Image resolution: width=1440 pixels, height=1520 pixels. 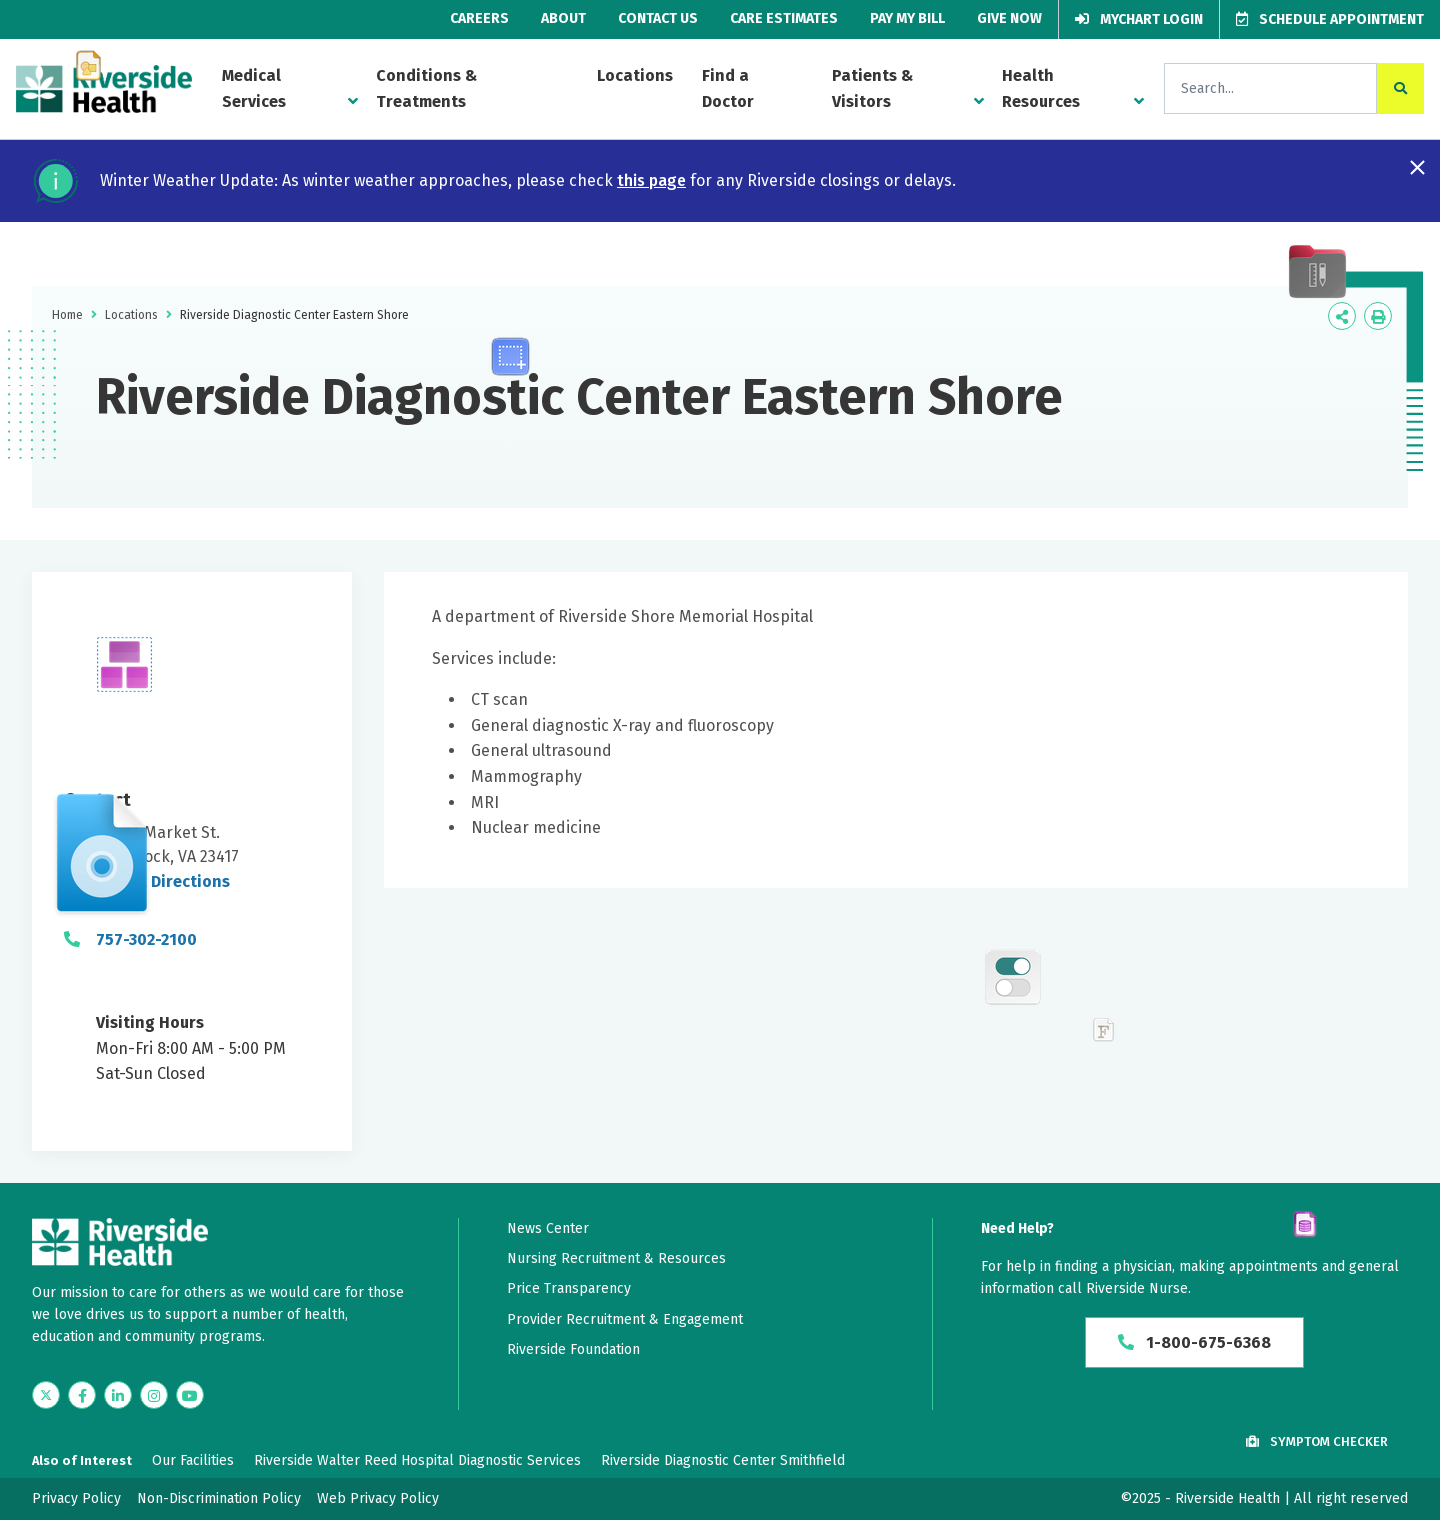 I want to click on open an opendocument database file, so click(x=1305, y=1224).